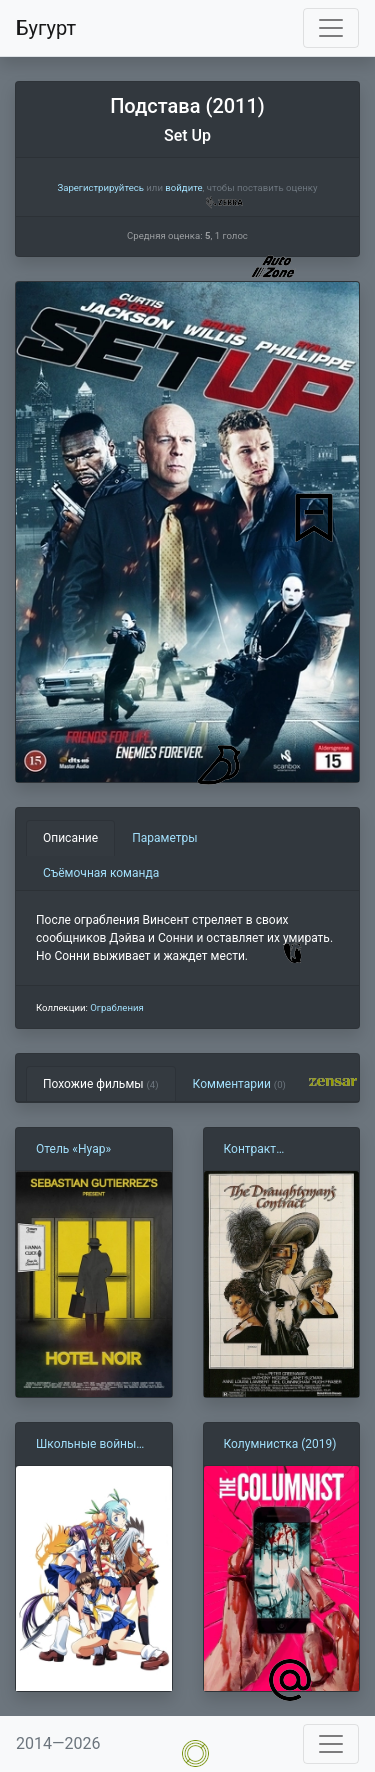 The height and width of the screenshot is (1772, 375). I want to click on open dbeaver database management application, so click(292, 952).